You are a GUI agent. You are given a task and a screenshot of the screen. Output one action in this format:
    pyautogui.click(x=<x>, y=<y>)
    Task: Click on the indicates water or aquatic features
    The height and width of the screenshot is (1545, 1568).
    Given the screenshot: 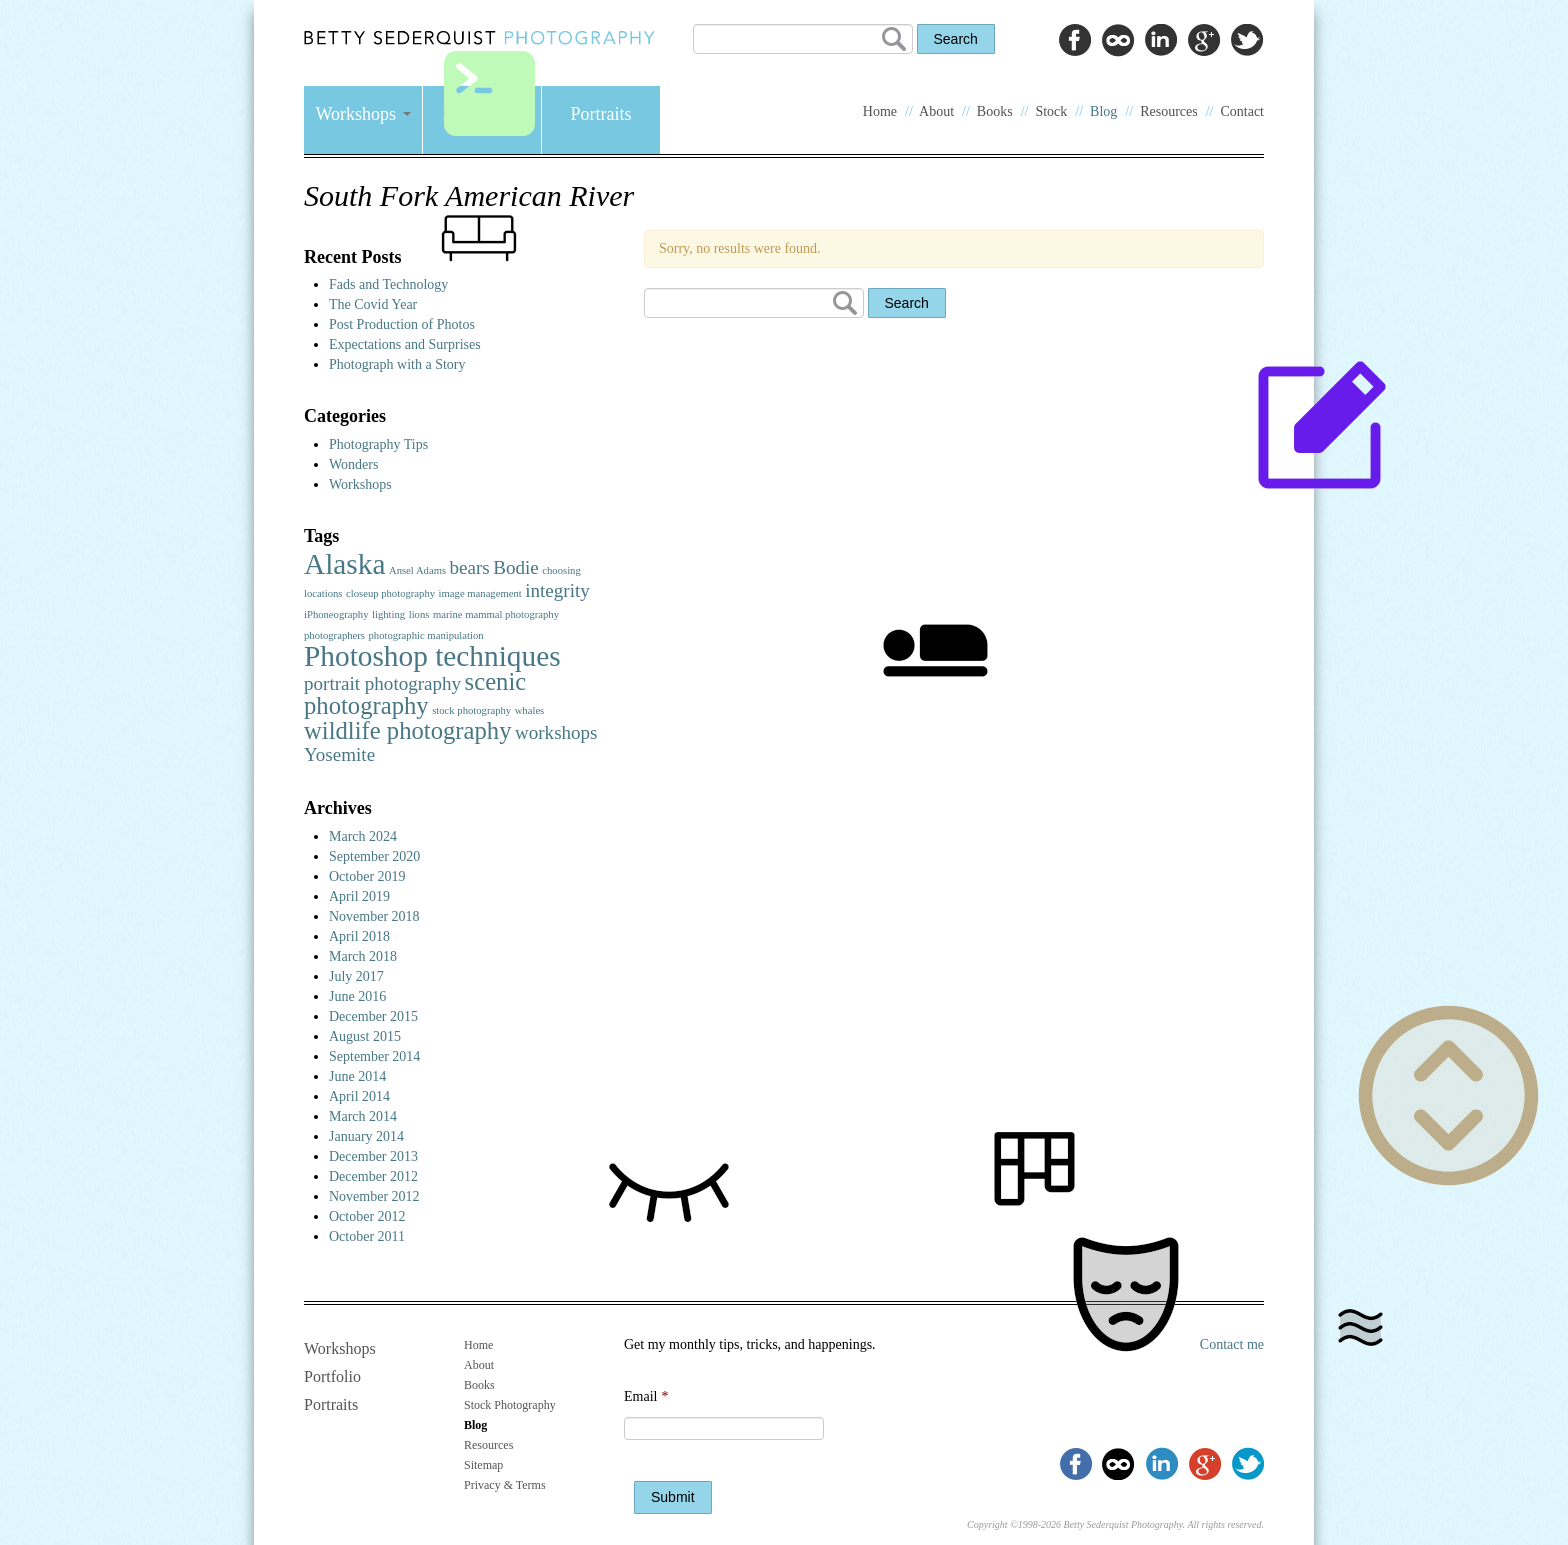 What is the action you would take?
    pyautogui.click(x=1360, y=1327)
    